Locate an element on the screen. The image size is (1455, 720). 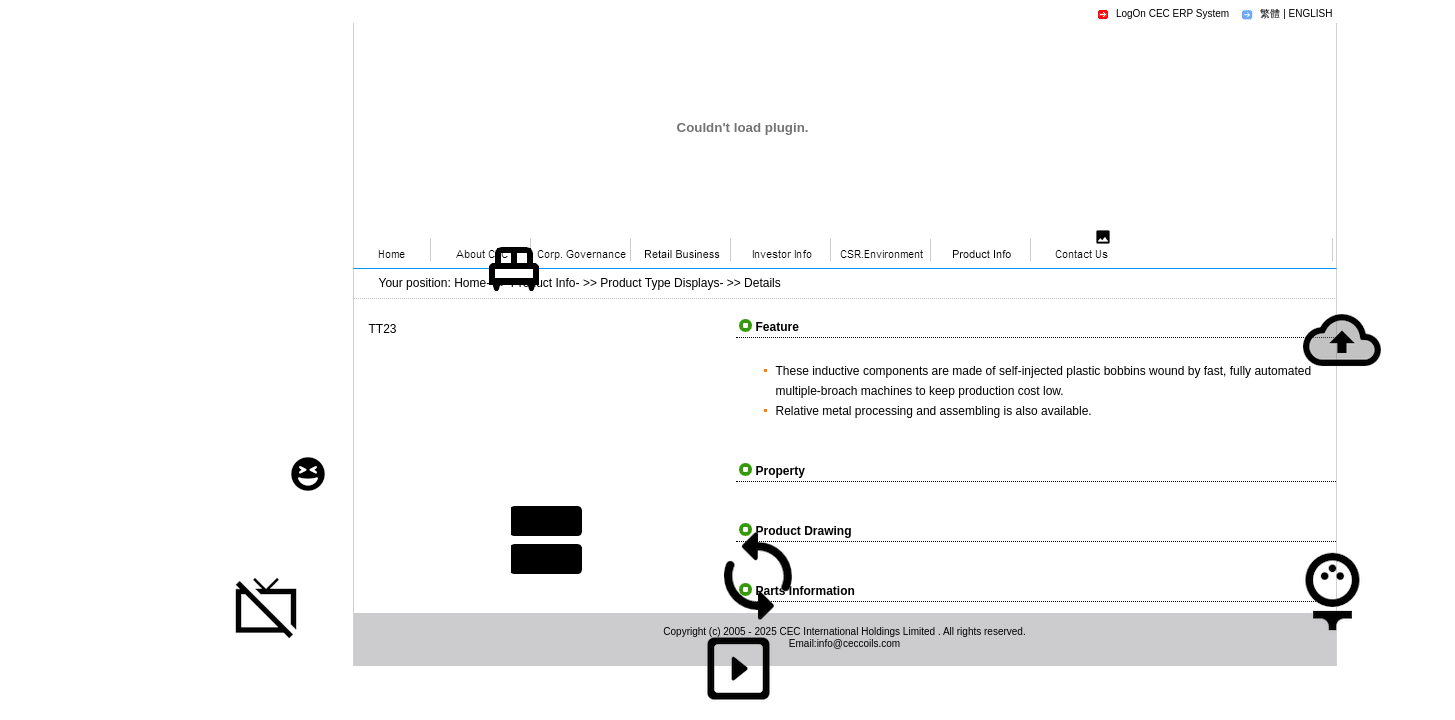
access golf-related features or scores is located at coordinates (1332, 591).